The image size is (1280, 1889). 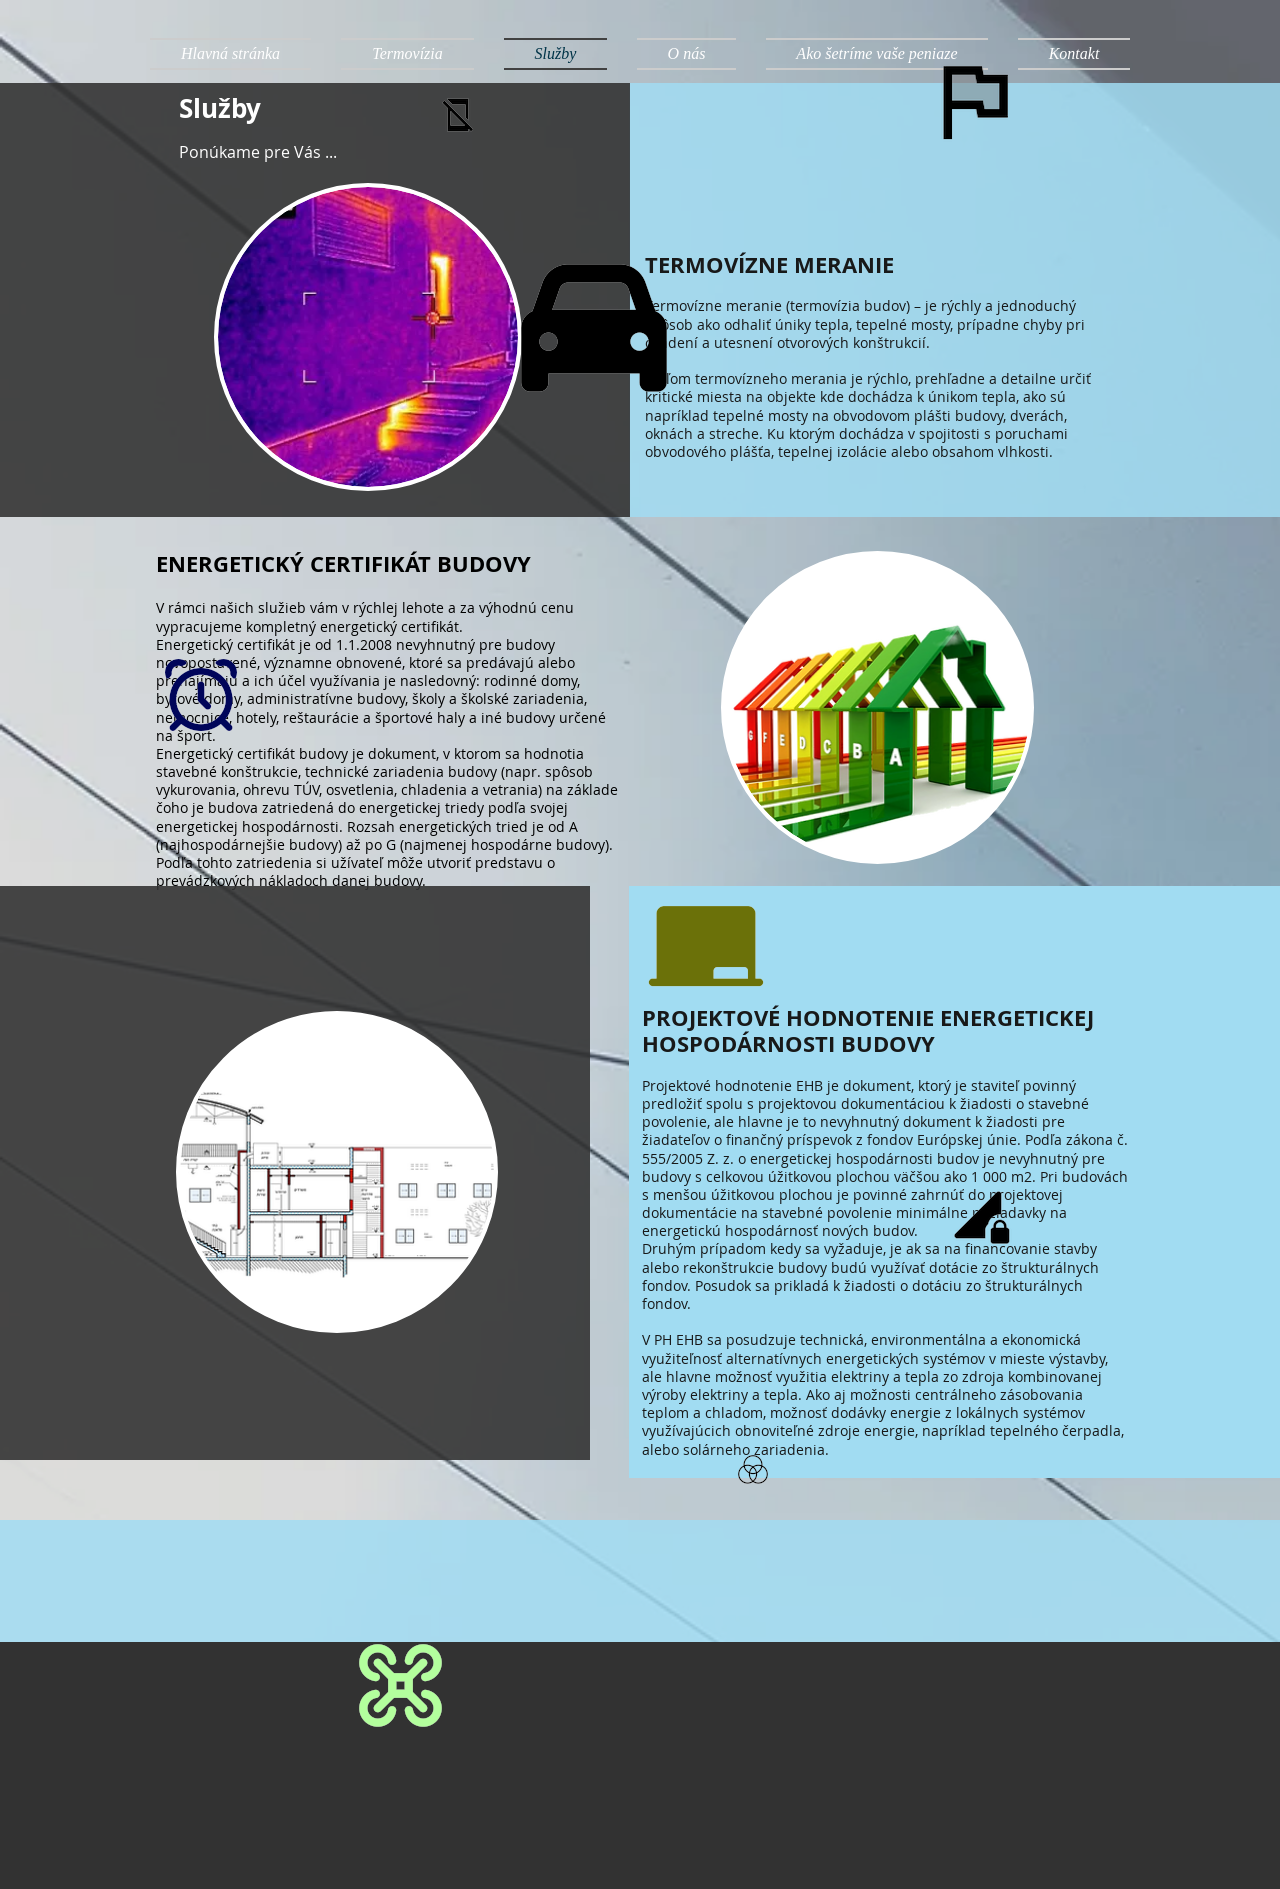 I want to click on disable mobile device or phone features, so click(x=458, y=115).